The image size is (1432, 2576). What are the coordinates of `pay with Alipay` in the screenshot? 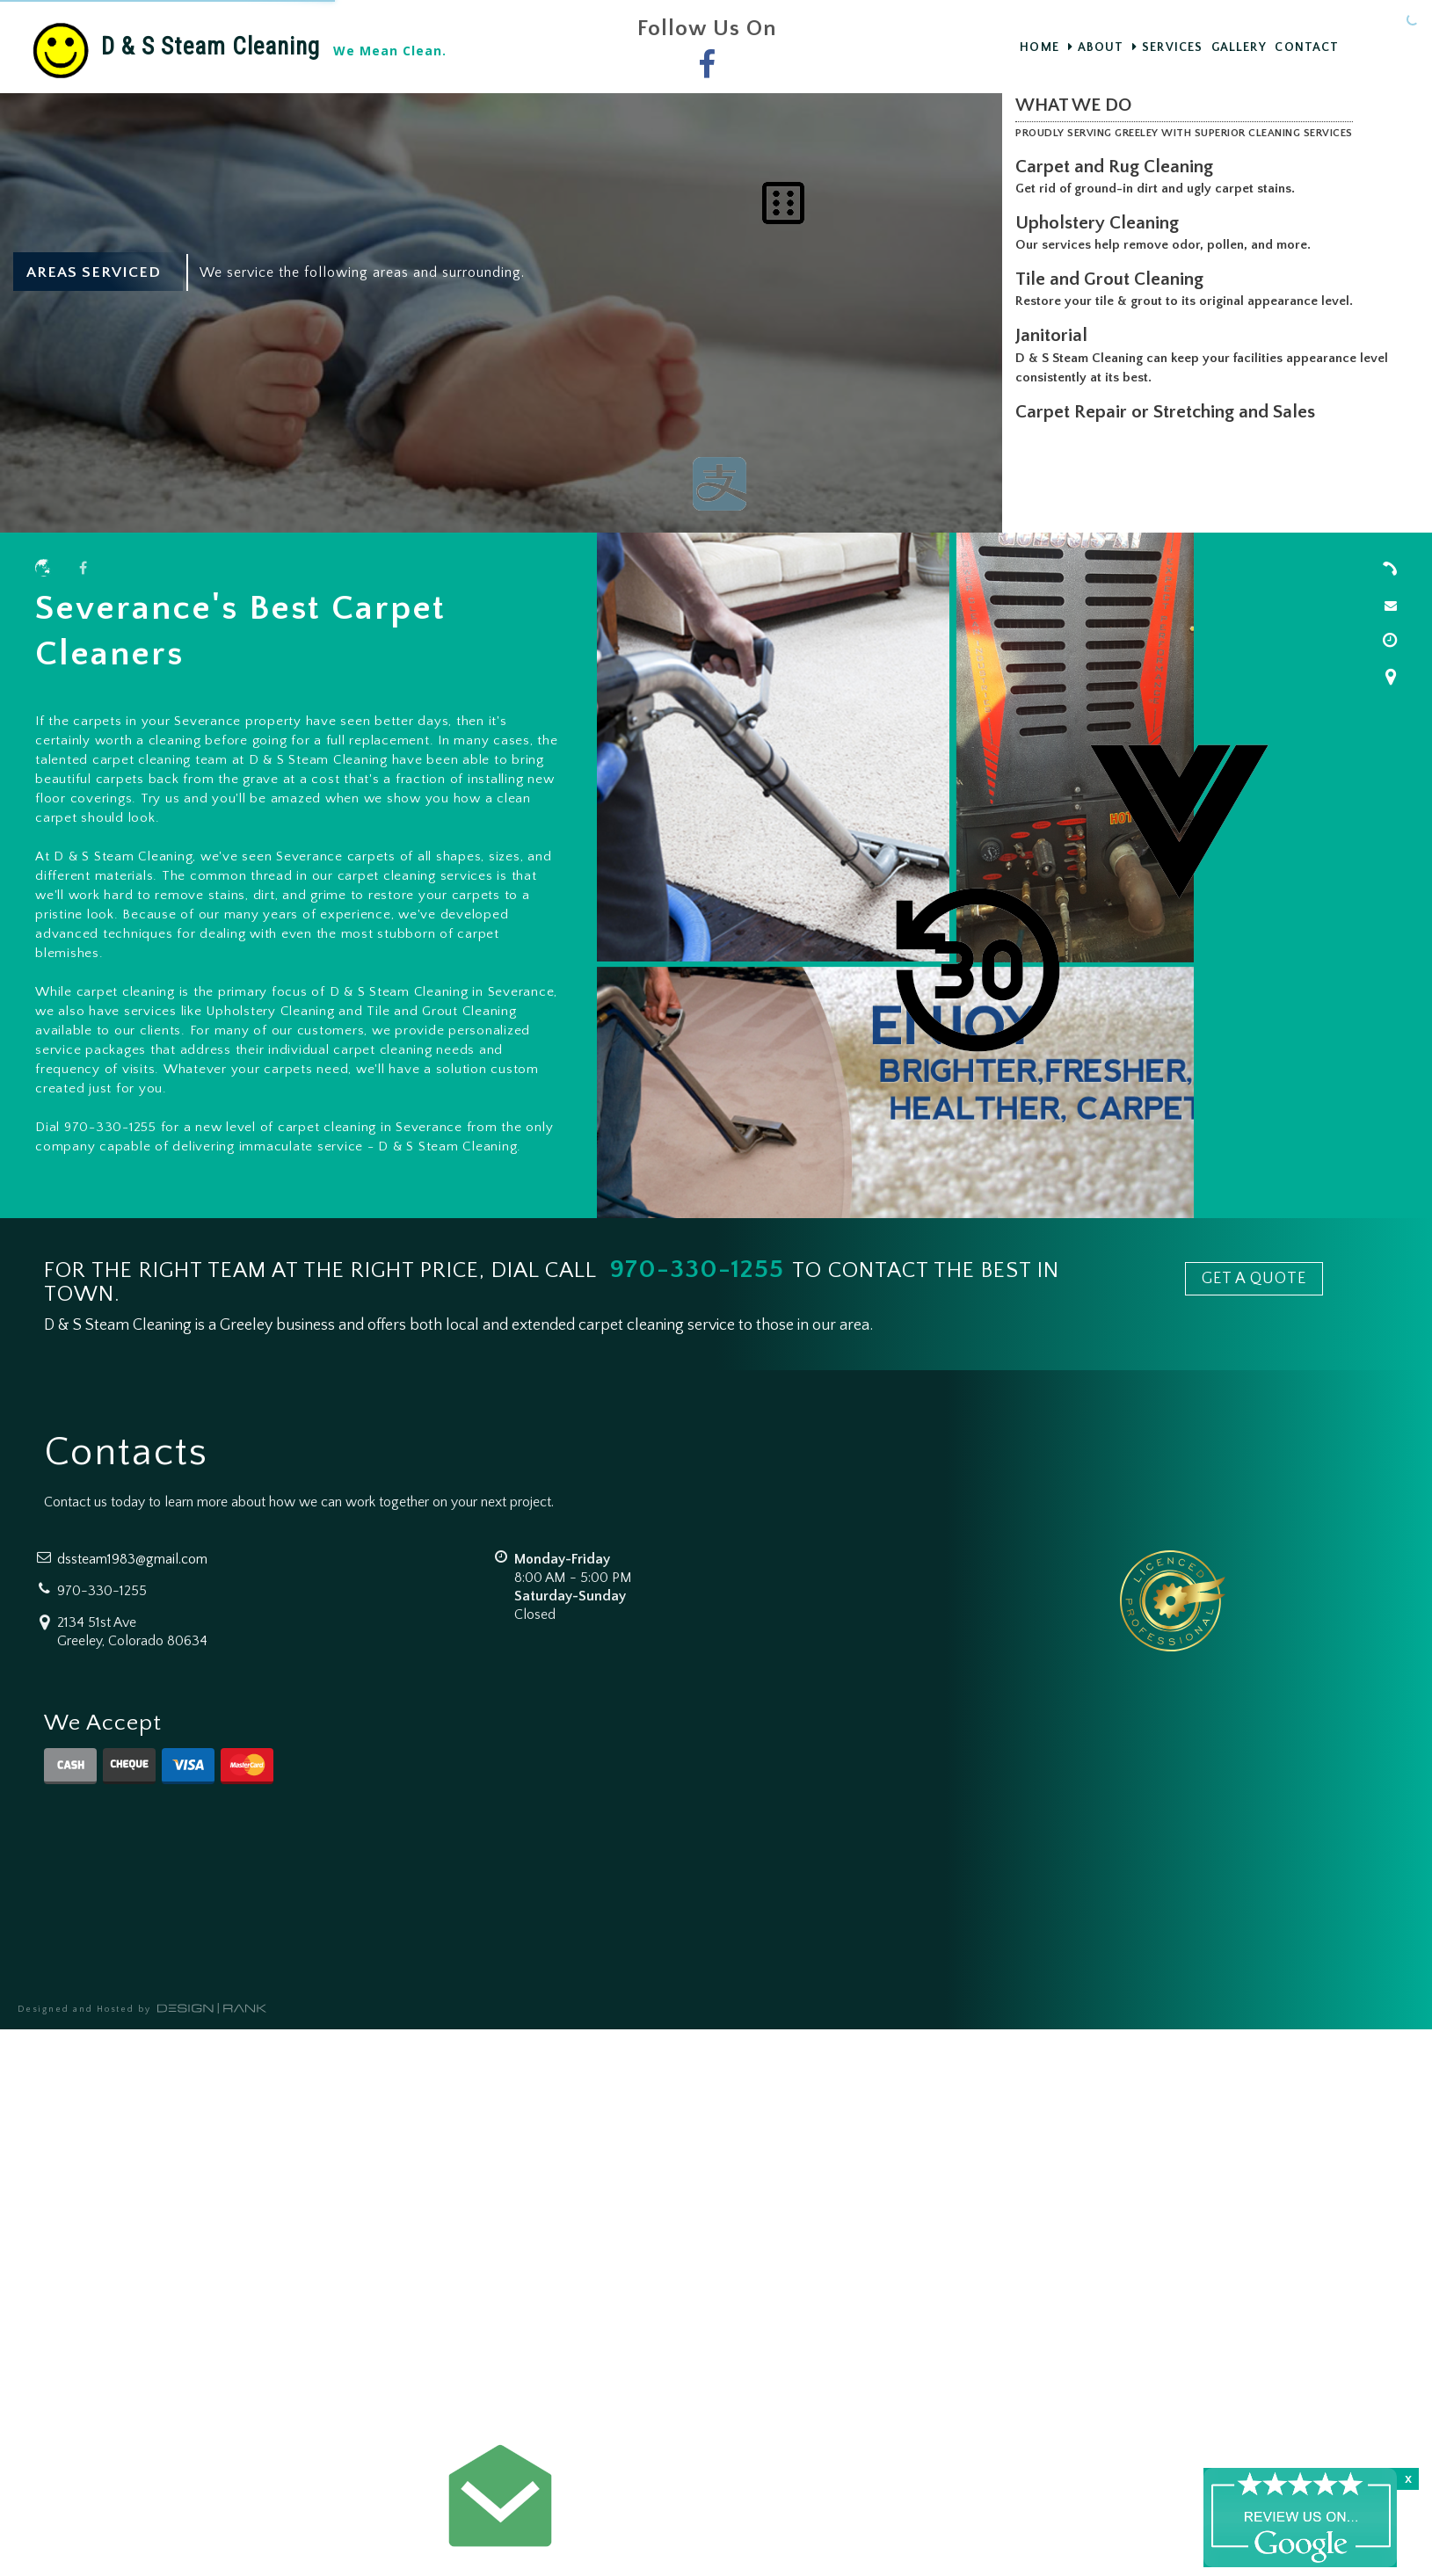 It's located at (719, 483).